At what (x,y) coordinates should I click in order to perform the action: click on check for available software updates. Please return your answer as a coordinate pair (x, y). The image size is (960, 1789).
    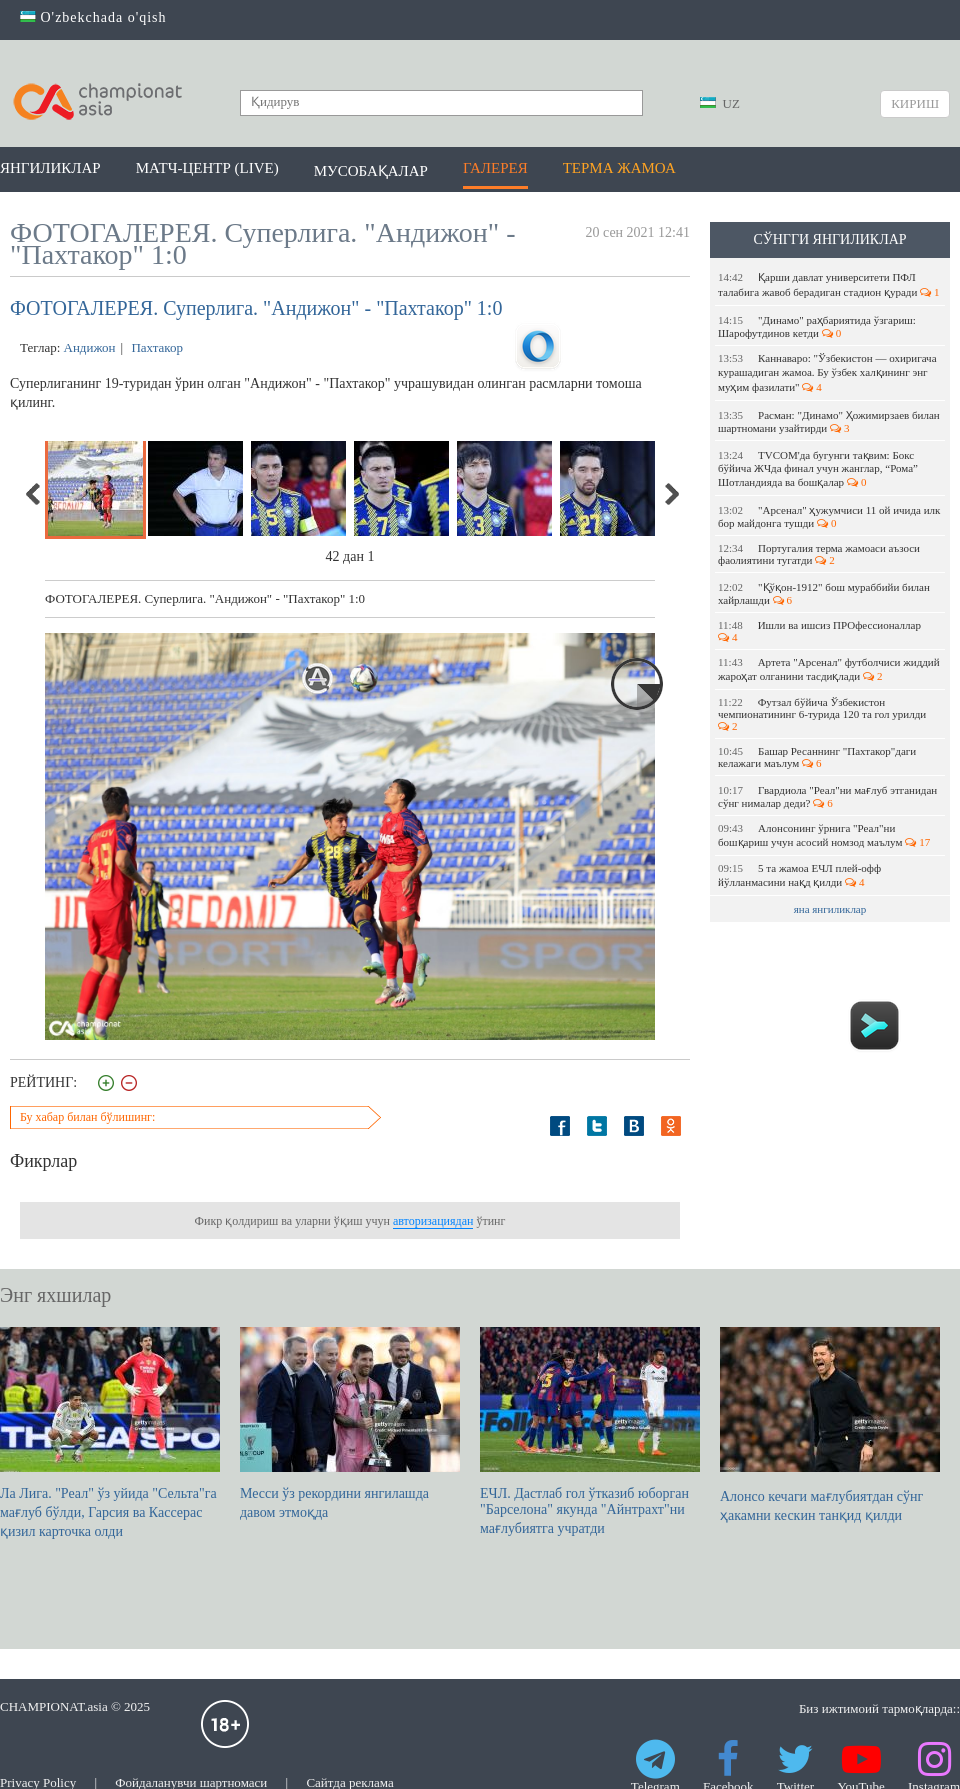
    Looking at the image, I should click on (317, 678).